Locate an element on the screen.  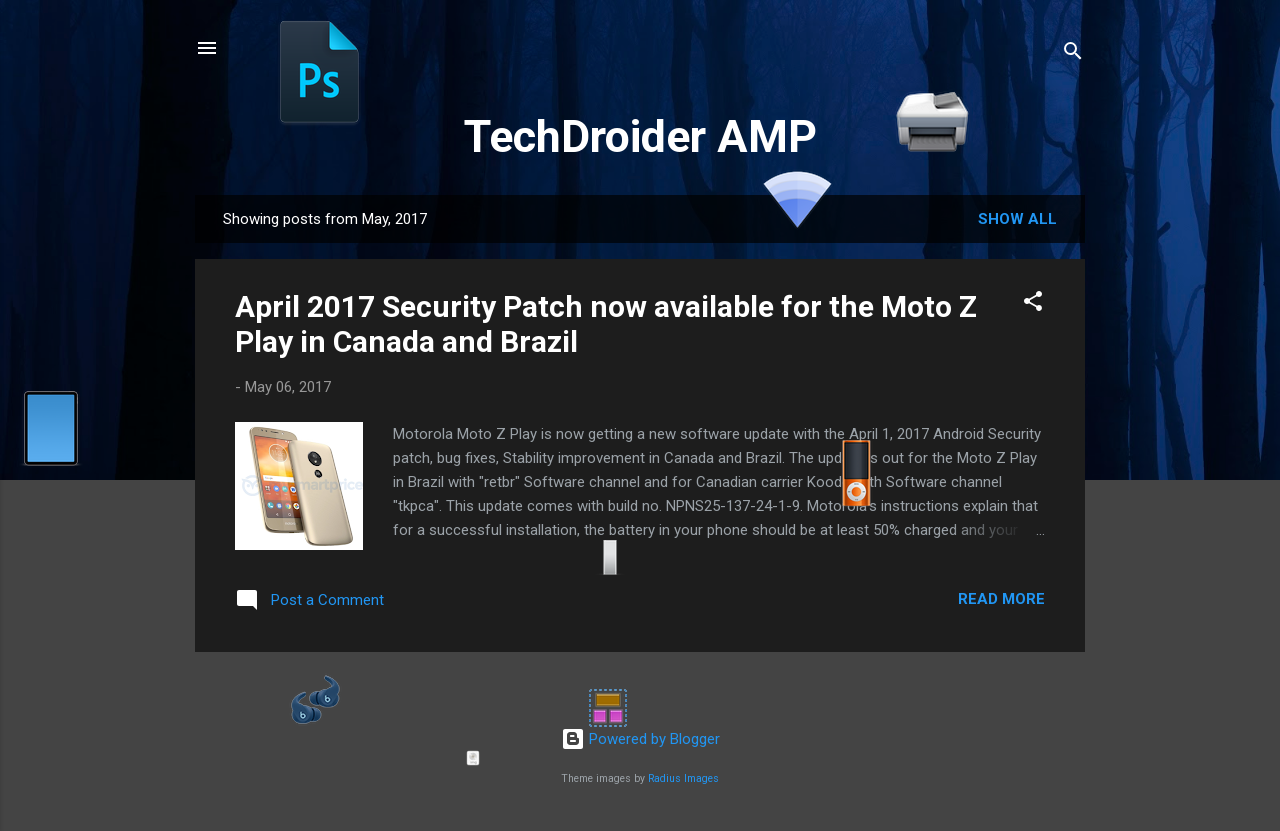
a photoshop document file is located at coordinates (319, 71).